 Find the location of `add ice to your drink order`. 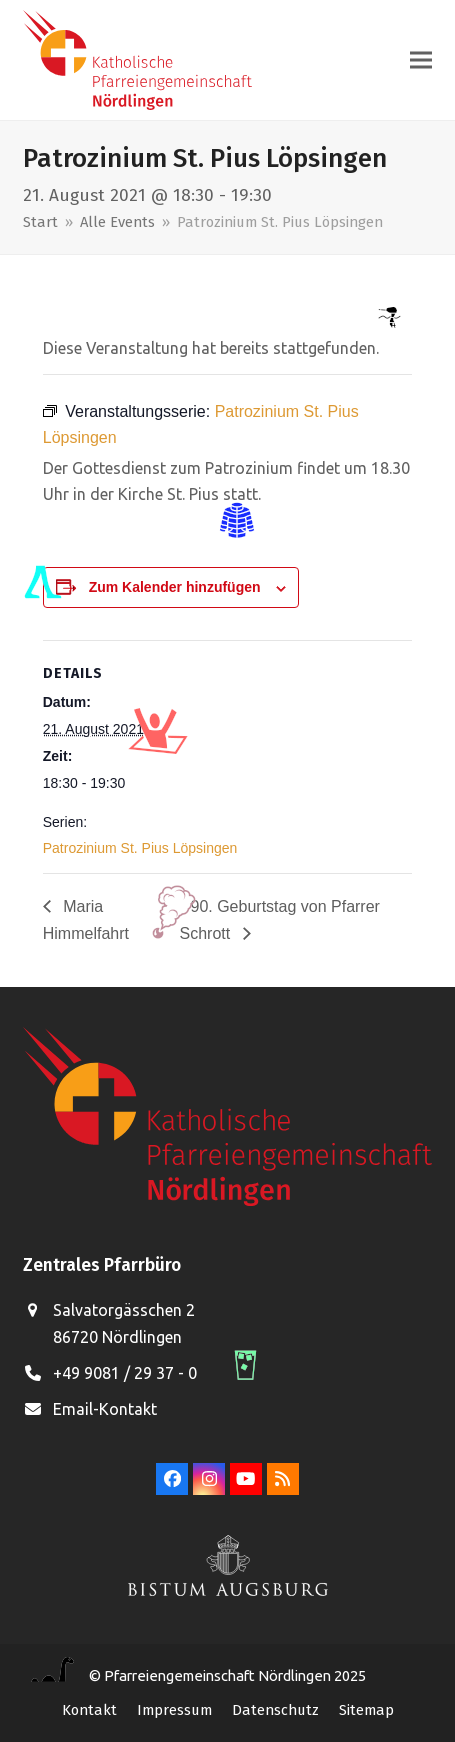

add ice to your drink order is located at coordinates (245, 1364).